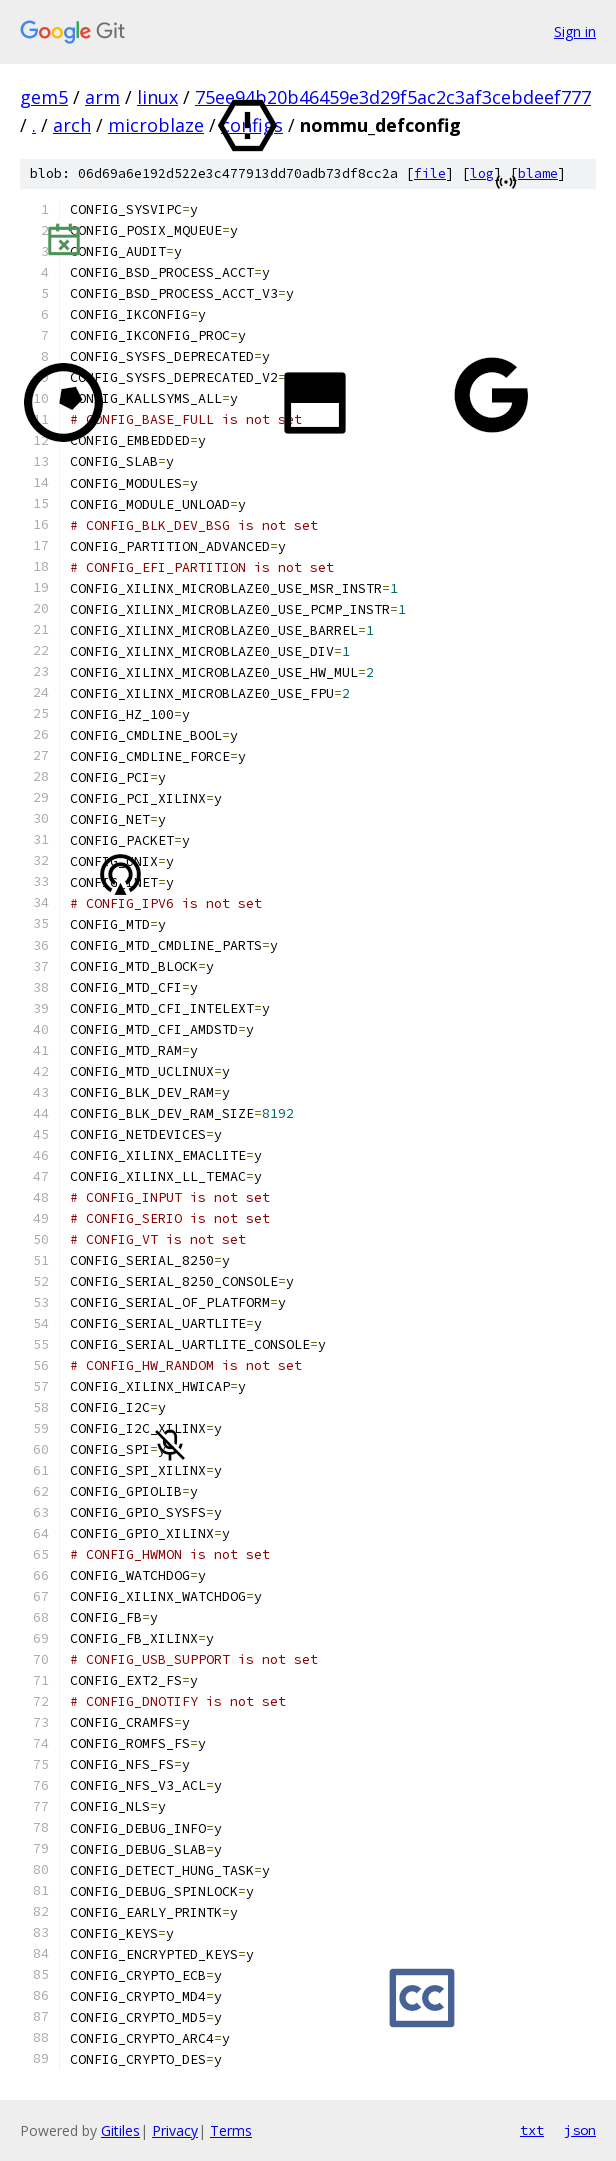  I want to click on open kuula 360° photo platform, so click(63, 402).